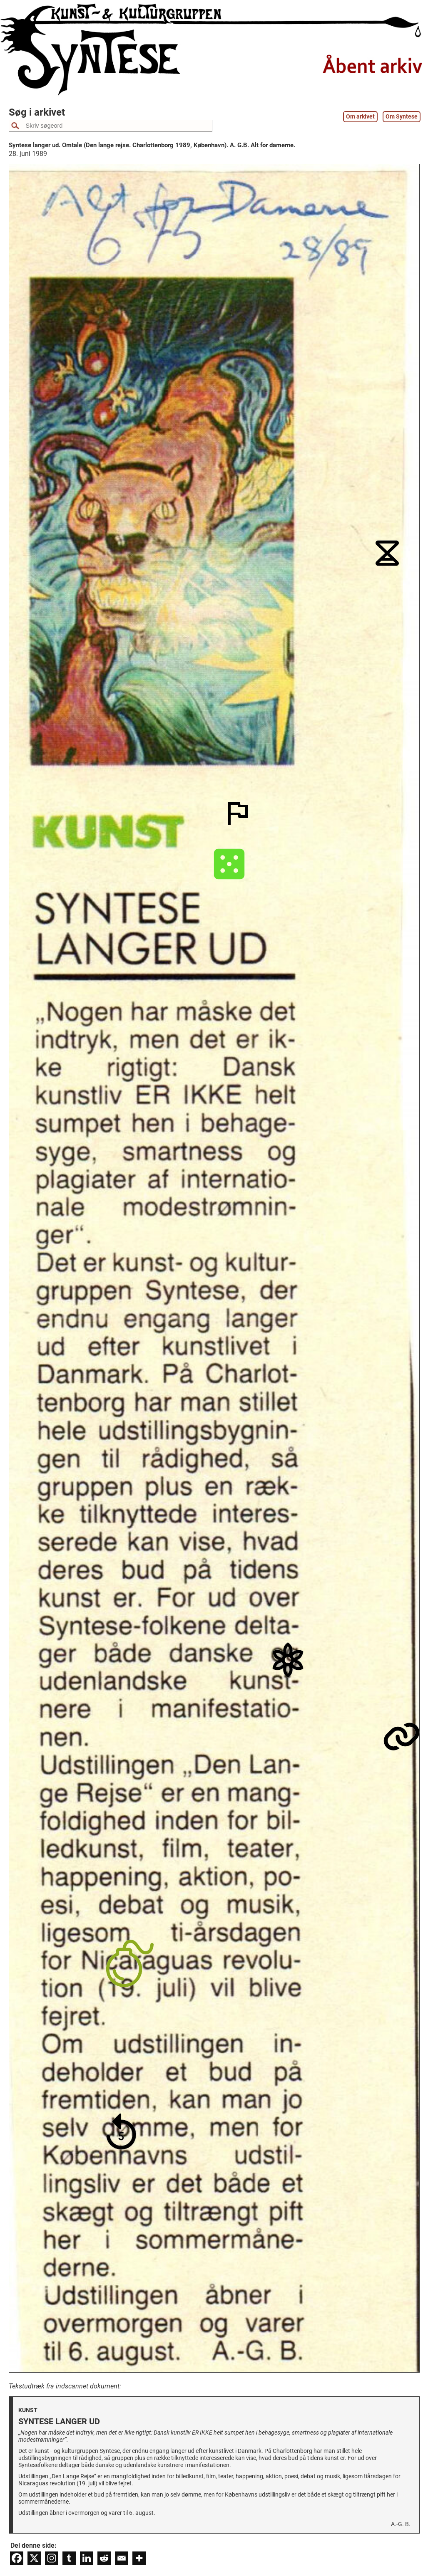  I want to click on indicates a random or chance-based action, so click(229, 864).